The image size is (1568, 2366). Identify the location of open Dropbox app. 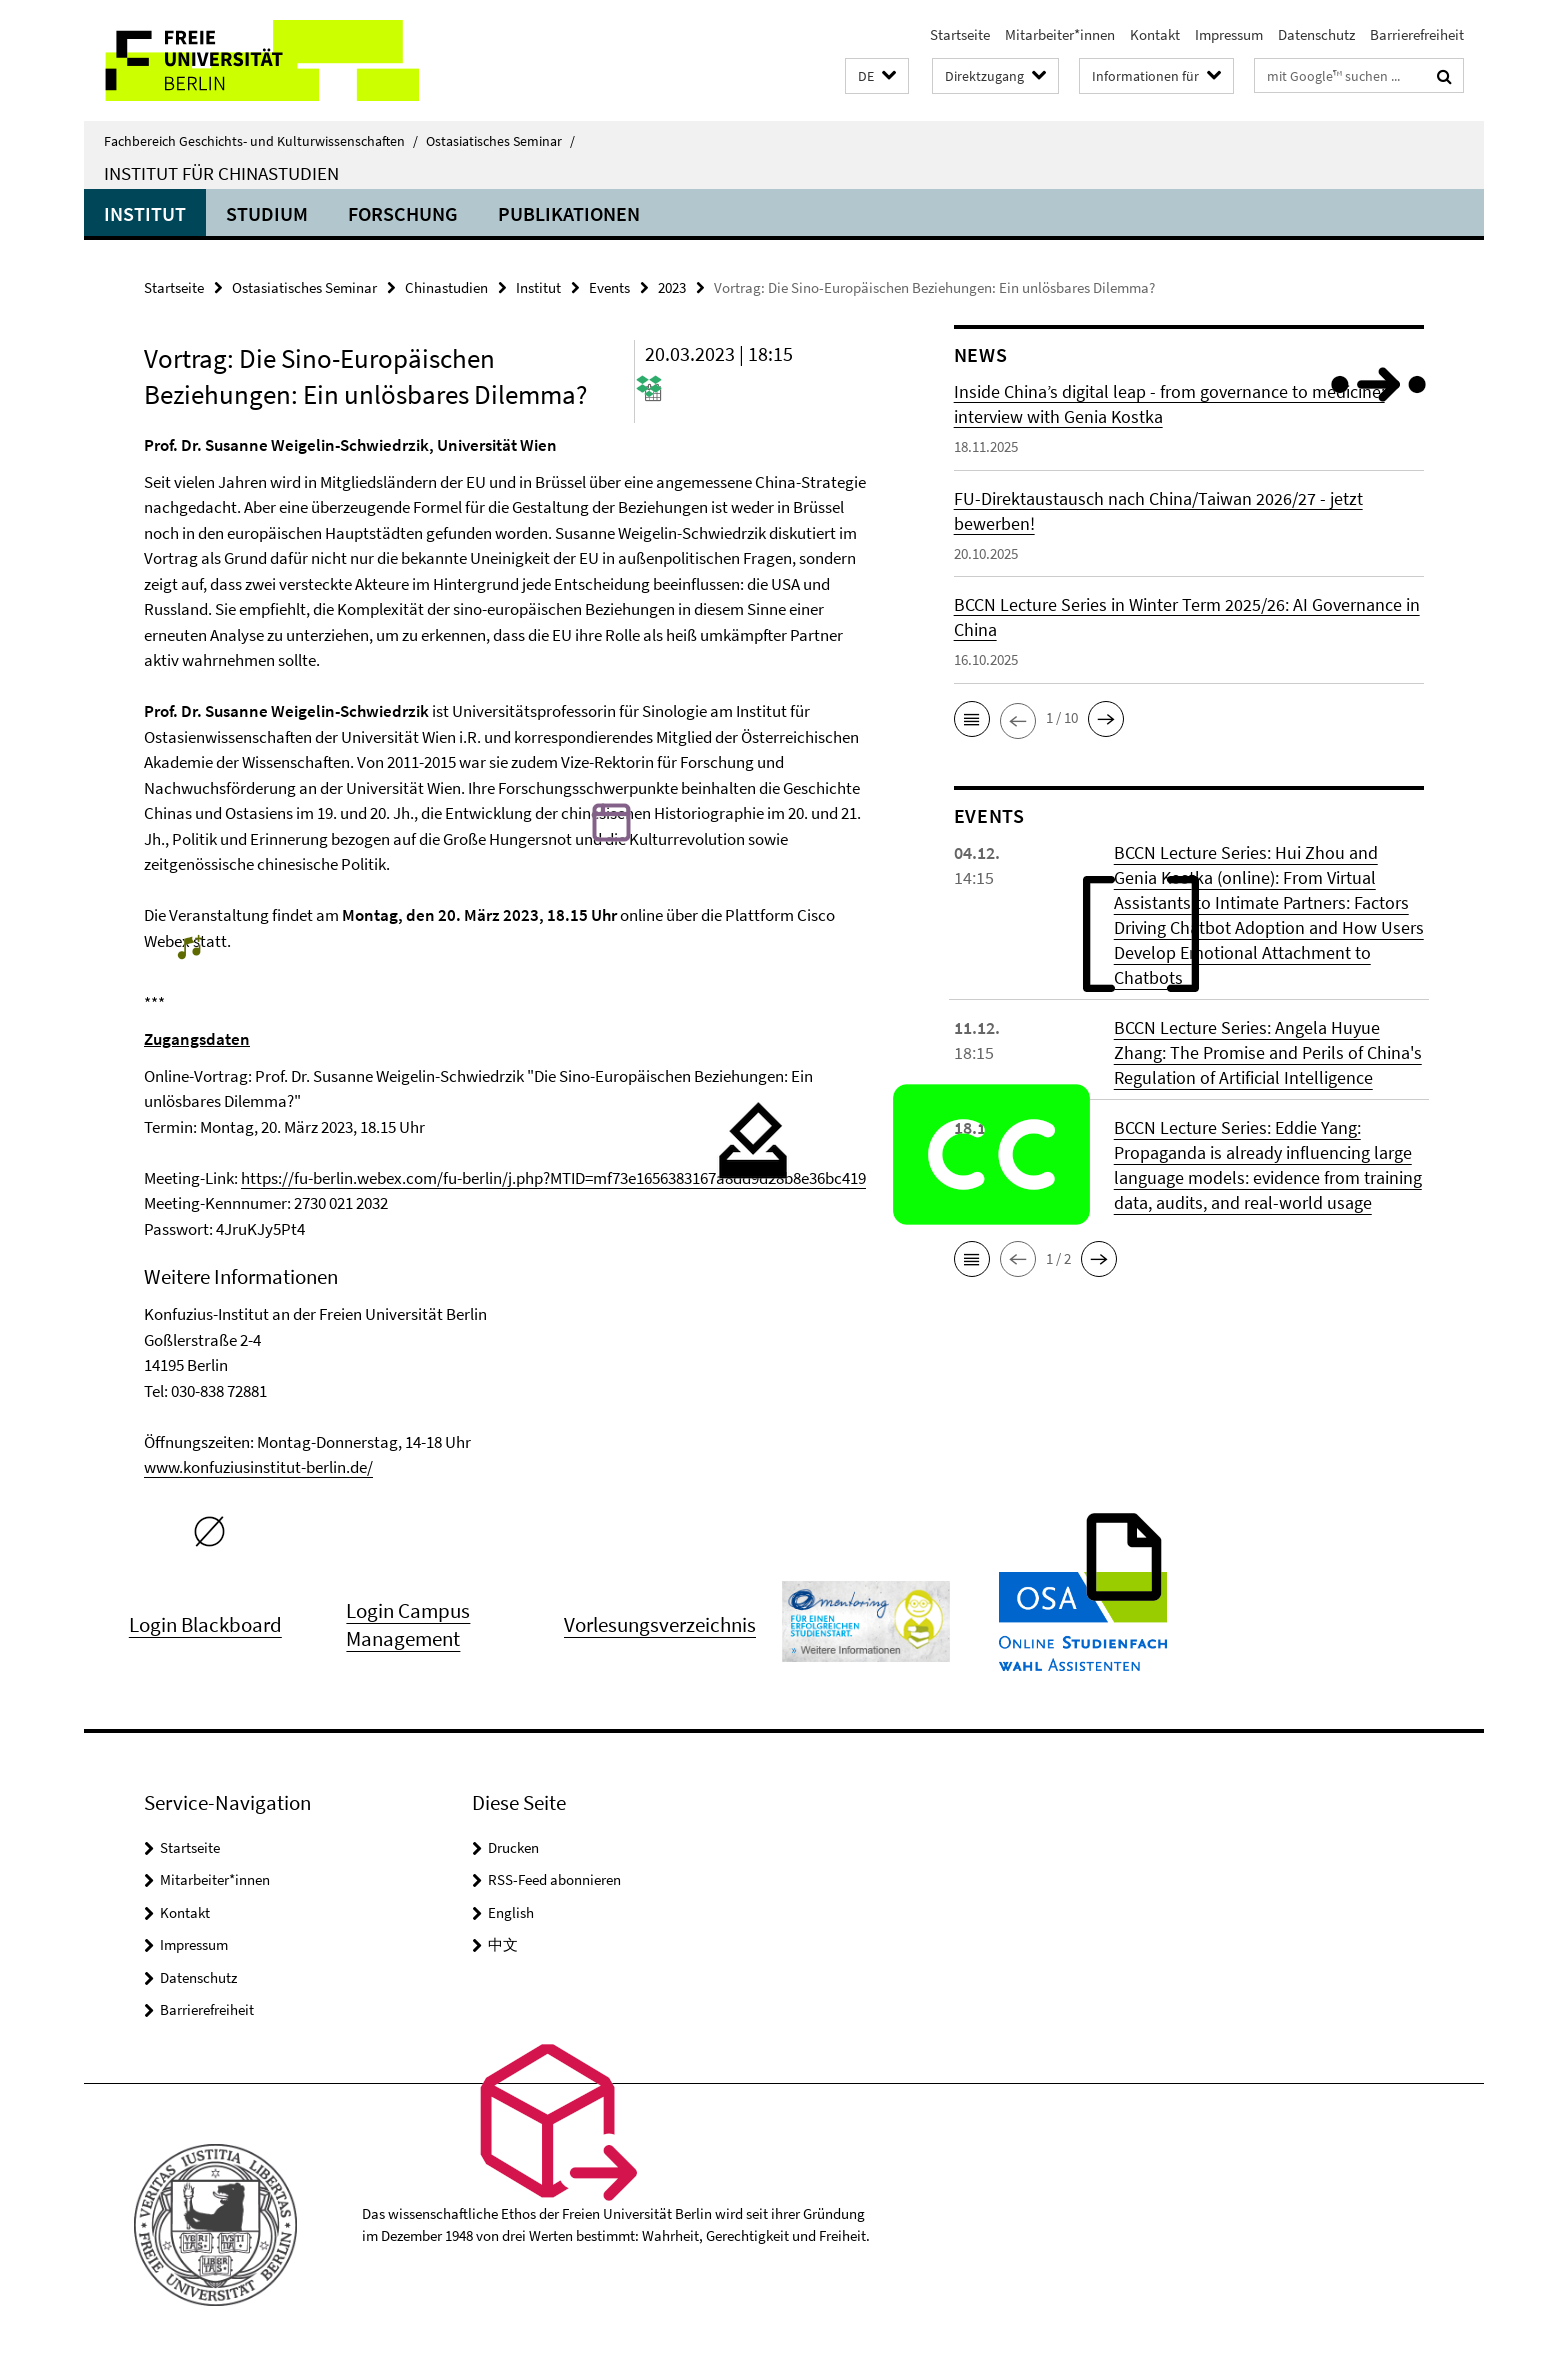
(649, 385).